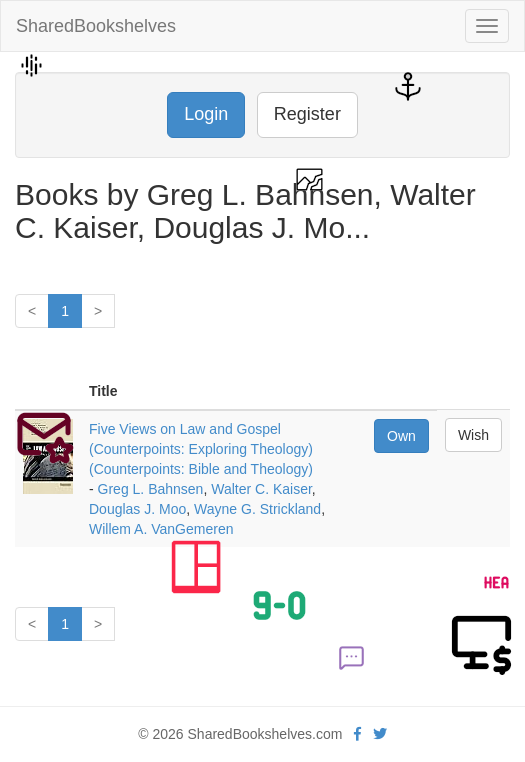 The image size is (525, 762). What do you see at coordinates (31, 65) in the screenshot?
I see `open Google Podcasts` at bounding box center [31, 65].